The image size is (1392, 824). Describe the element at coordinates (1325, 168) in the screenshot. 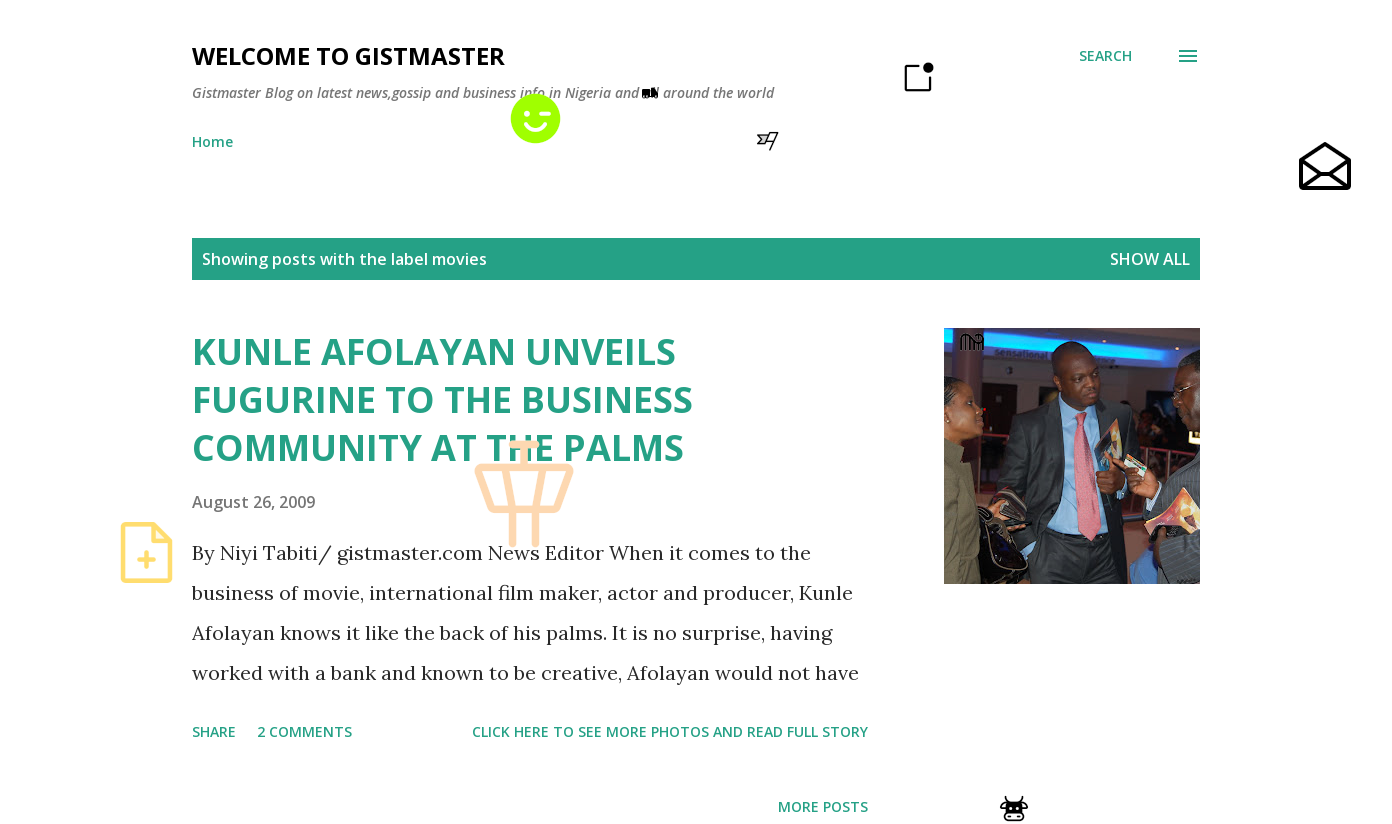

I see `view an opened email or message` at that location.